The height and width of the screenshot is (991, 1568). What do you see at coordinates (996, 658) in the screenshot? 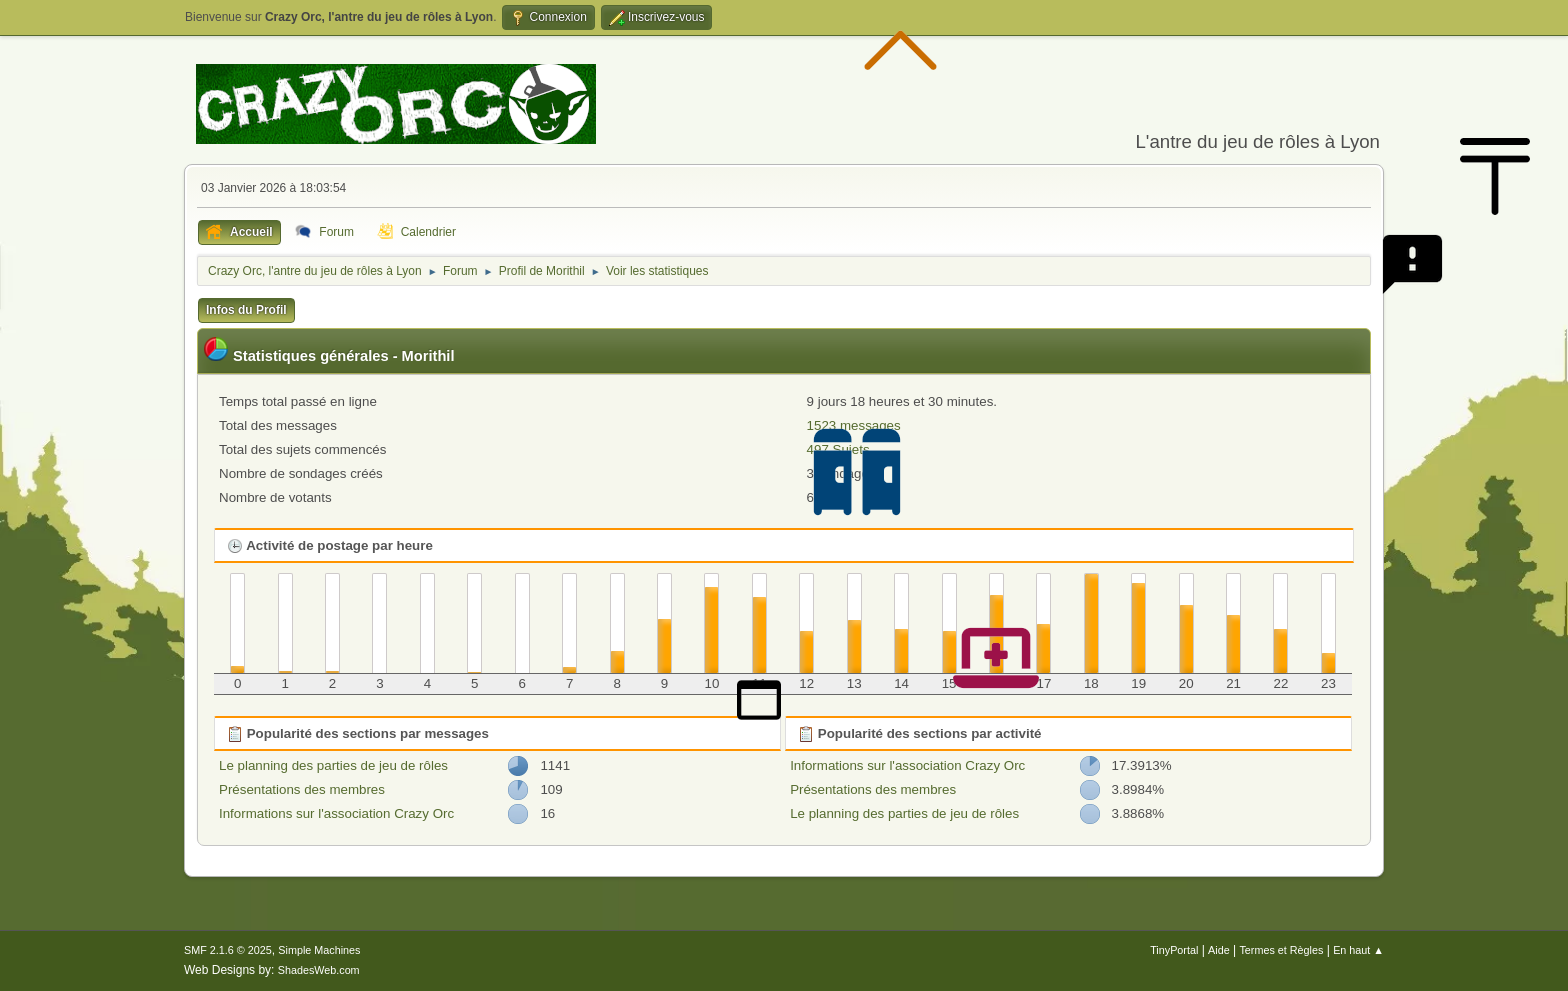
I see `access telemedicine or virtual healthcare services` at bounding box center [996, 658].